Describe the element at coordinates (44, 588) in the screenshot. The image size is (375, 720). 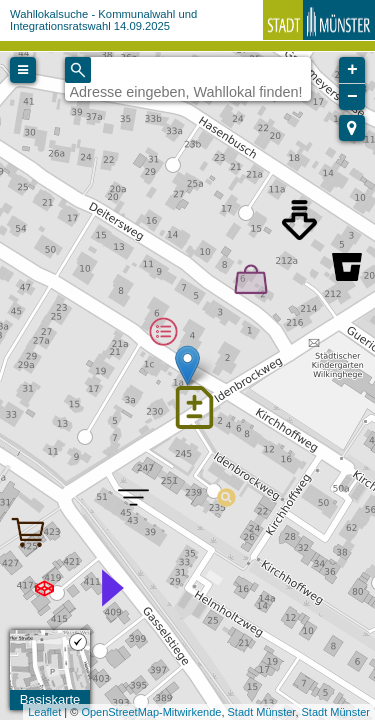
I see `open CodePen profile or projects` at that location.